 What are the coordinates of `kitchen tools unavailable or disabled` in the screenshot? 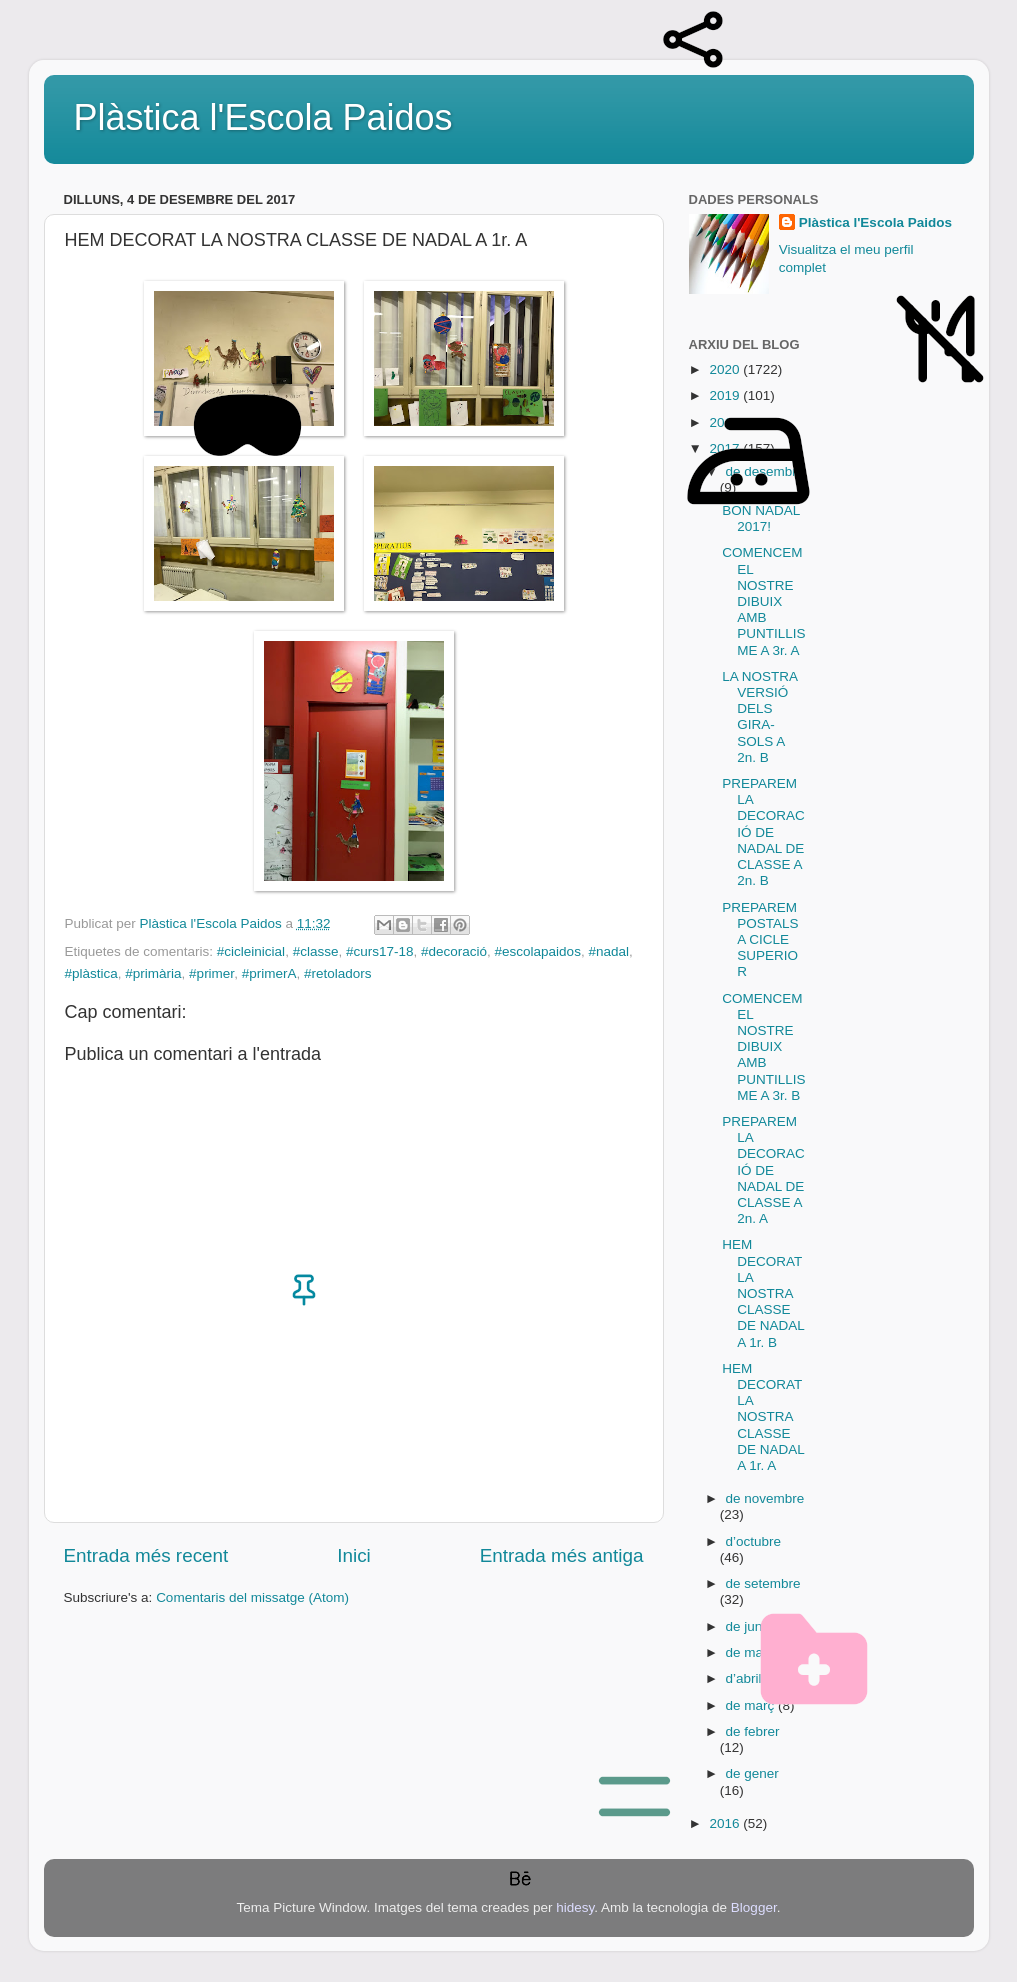 It's located at (940, 339).